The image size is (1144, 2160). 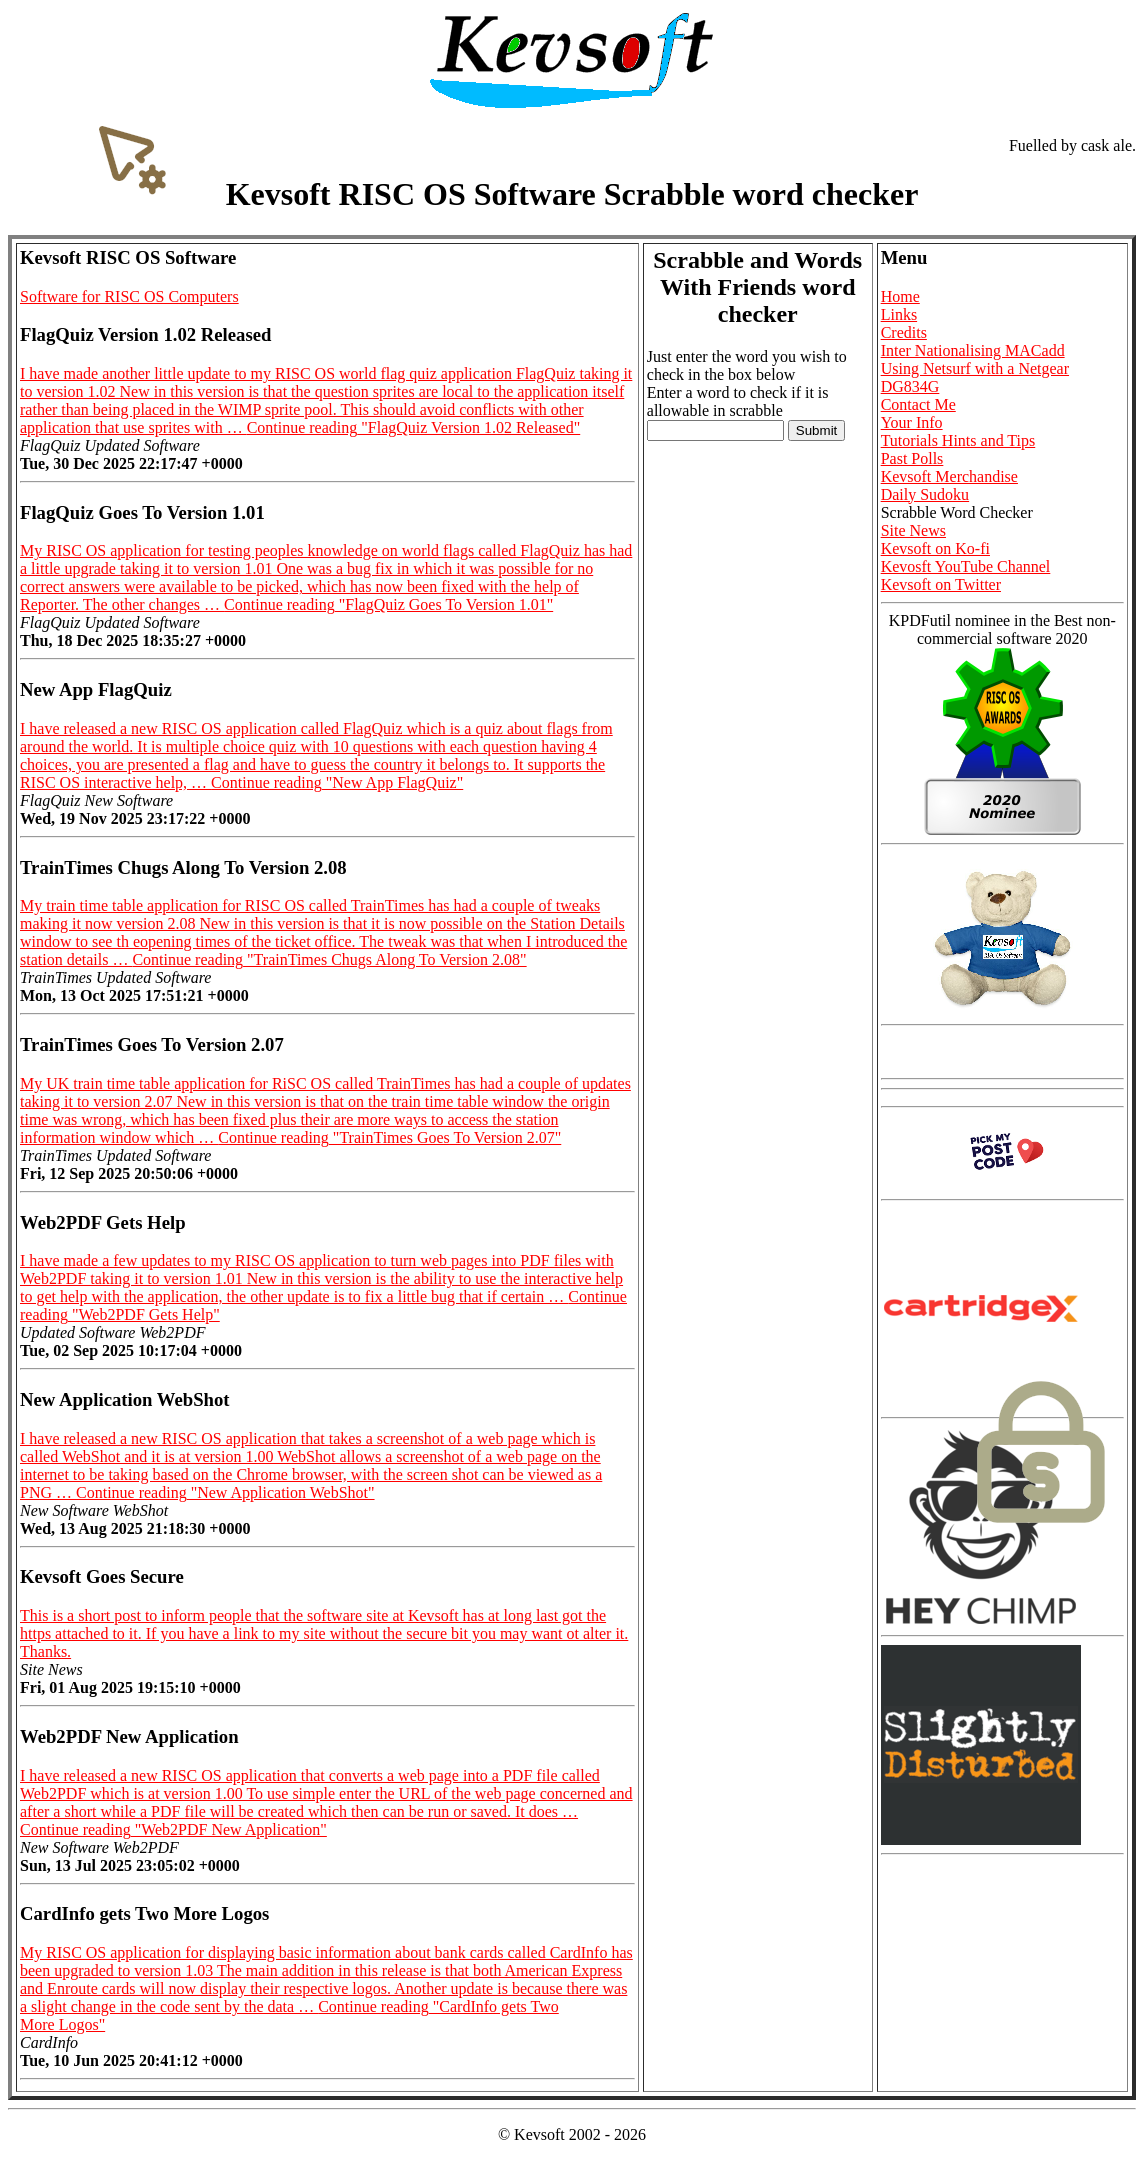 I want to click on adjust cursor or pointer settings, so click(x=129, y=156).